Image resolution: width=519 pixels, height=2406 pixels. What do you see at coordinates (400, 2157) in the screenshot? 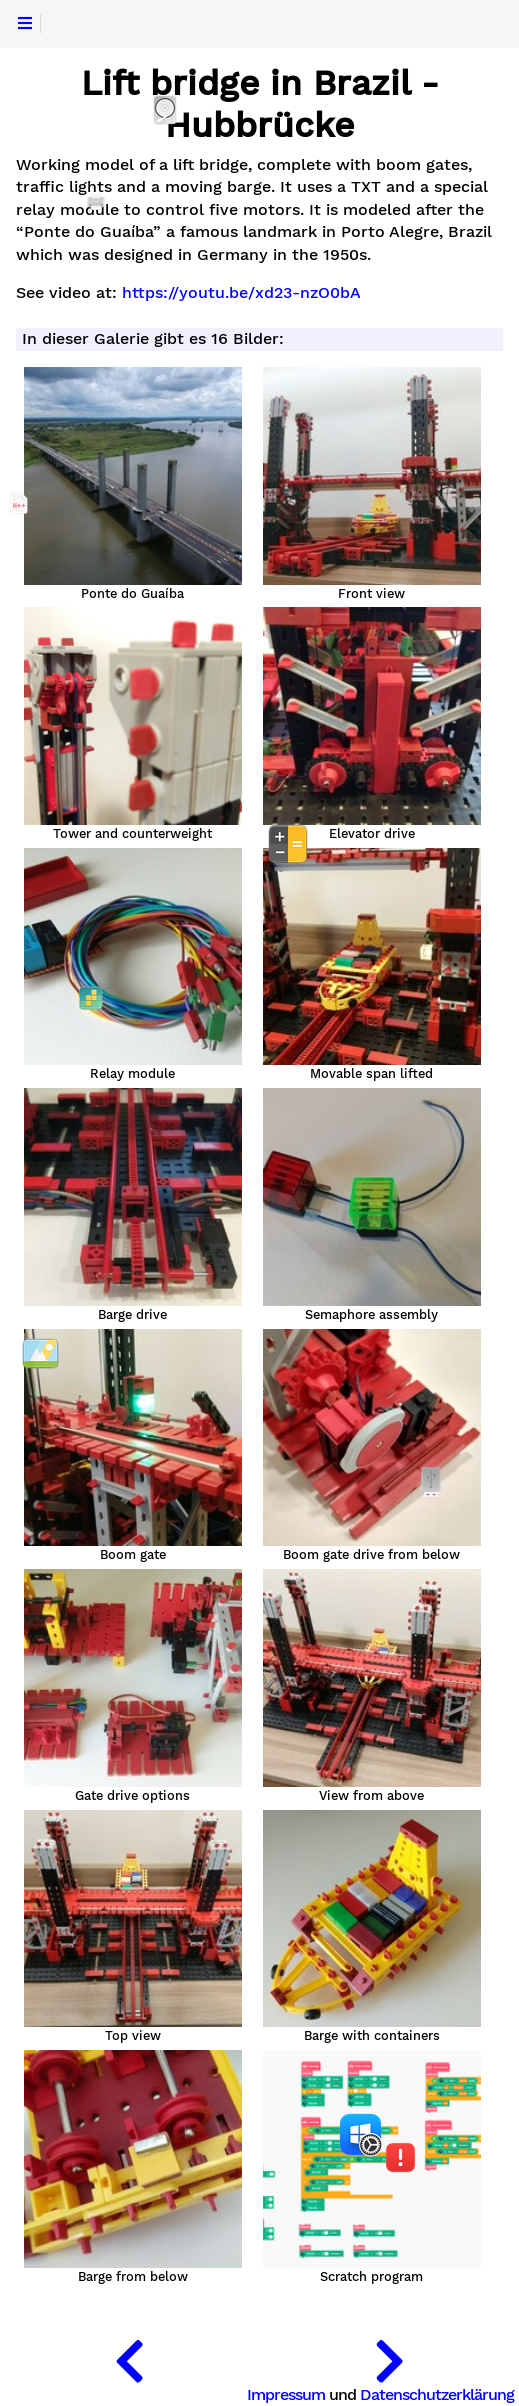
I see `view system crash reports or error logs` at bounding box center [400, 2157].